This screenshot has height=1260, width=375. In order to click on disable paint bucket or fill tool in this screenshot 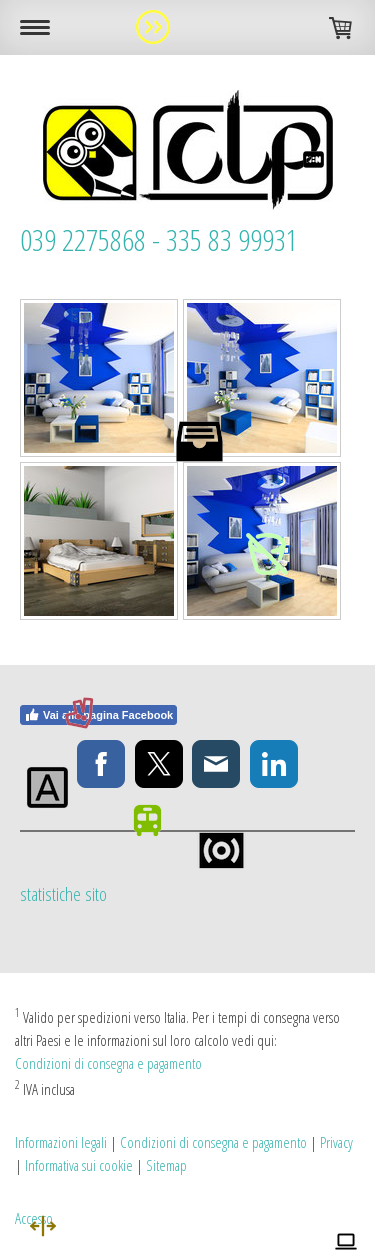, I will do `click(267, 554)`.